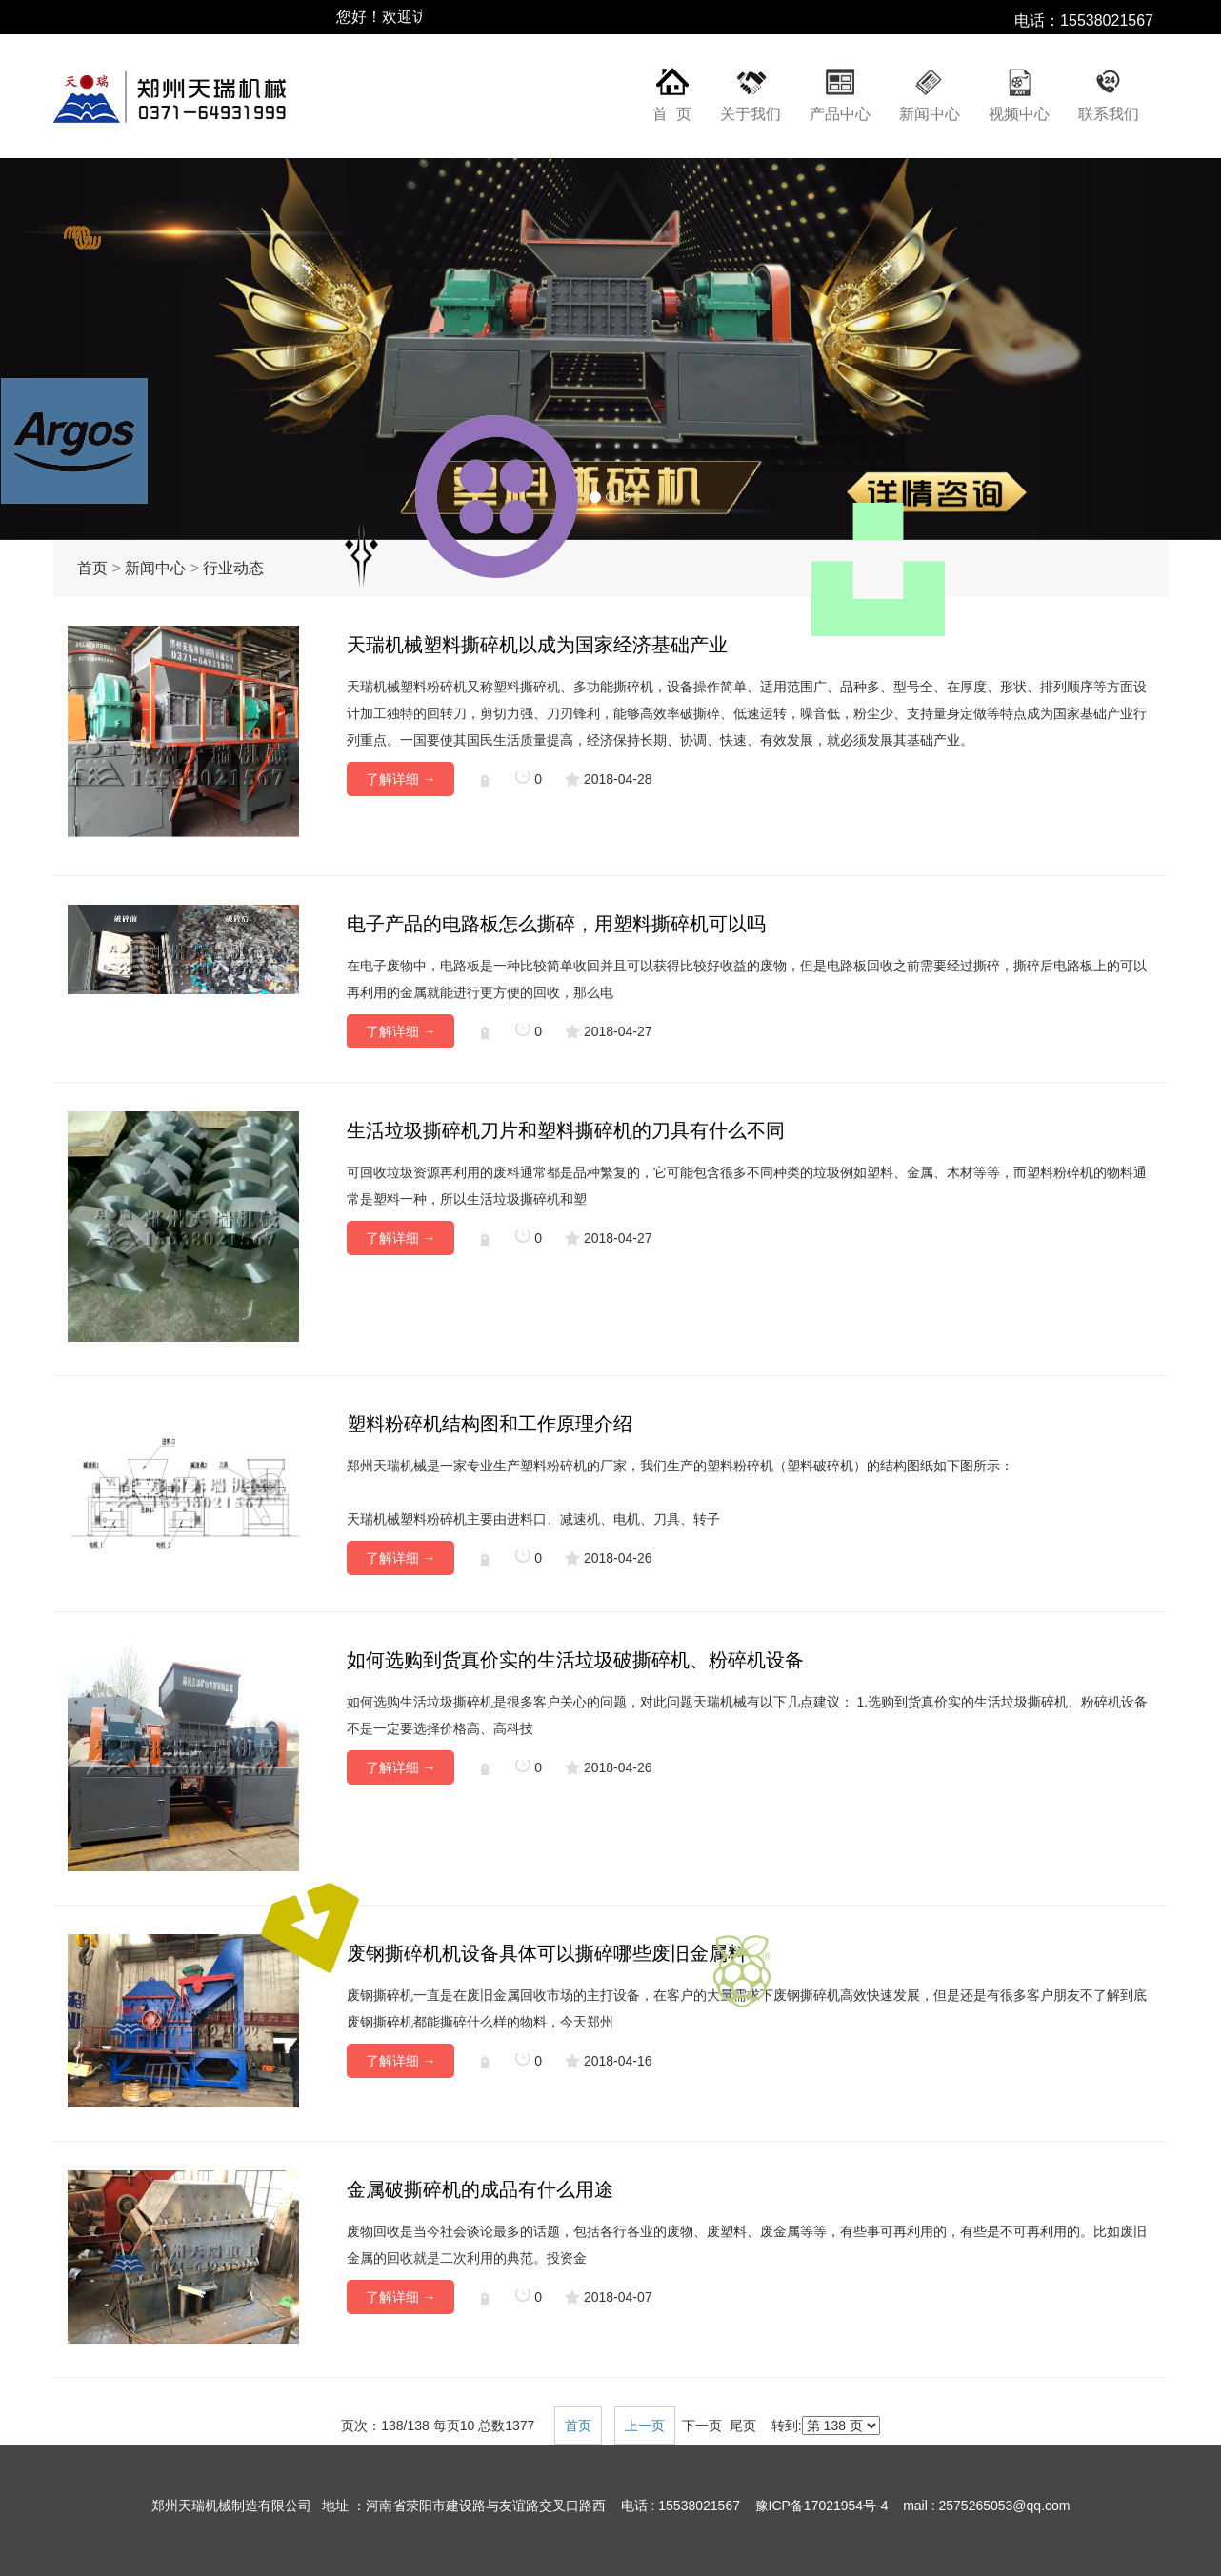 The image size is (1221, 2576). I want to click on twilio logo - cloud communications platform, so click(496, 496).